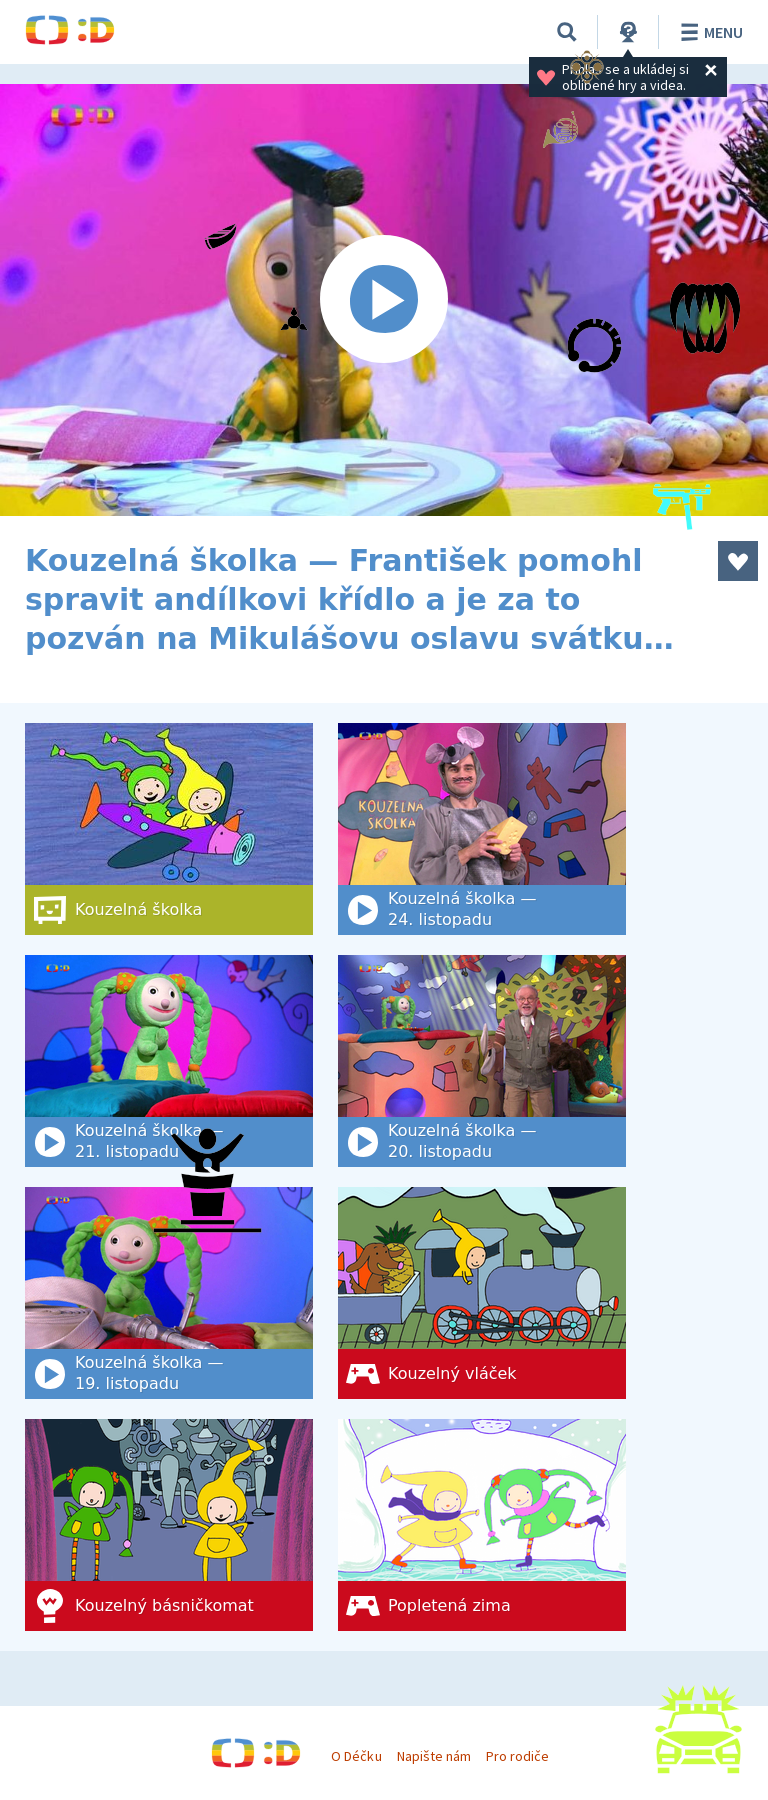 The height and width of the screenshot is (1800, 768). I want to click on access public speaking or presentation mode, so click(207, 1178).